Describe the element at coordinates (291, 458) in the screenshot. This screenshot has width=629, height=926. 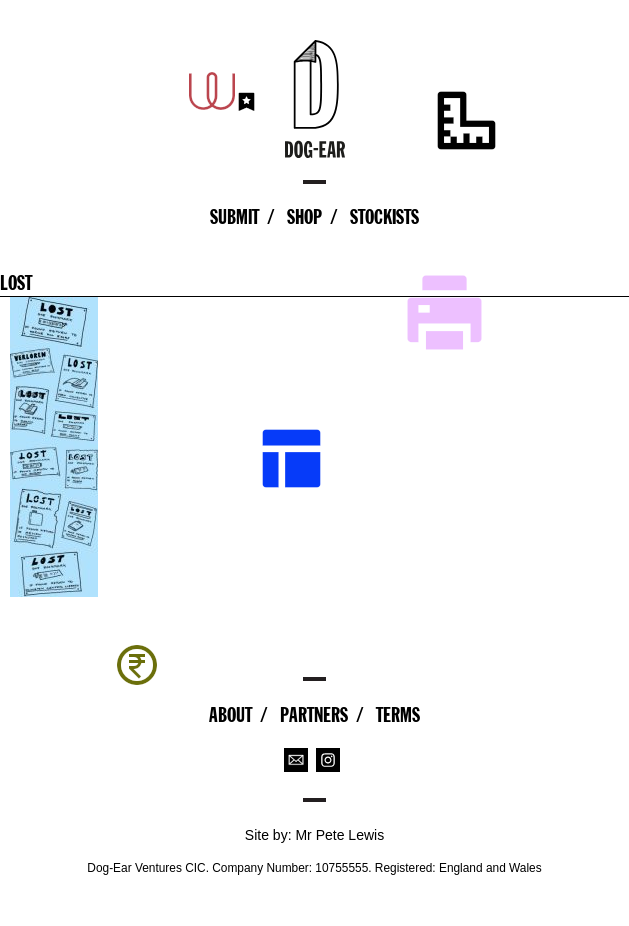
I see `switch to header and sidebar layout view` at that location.